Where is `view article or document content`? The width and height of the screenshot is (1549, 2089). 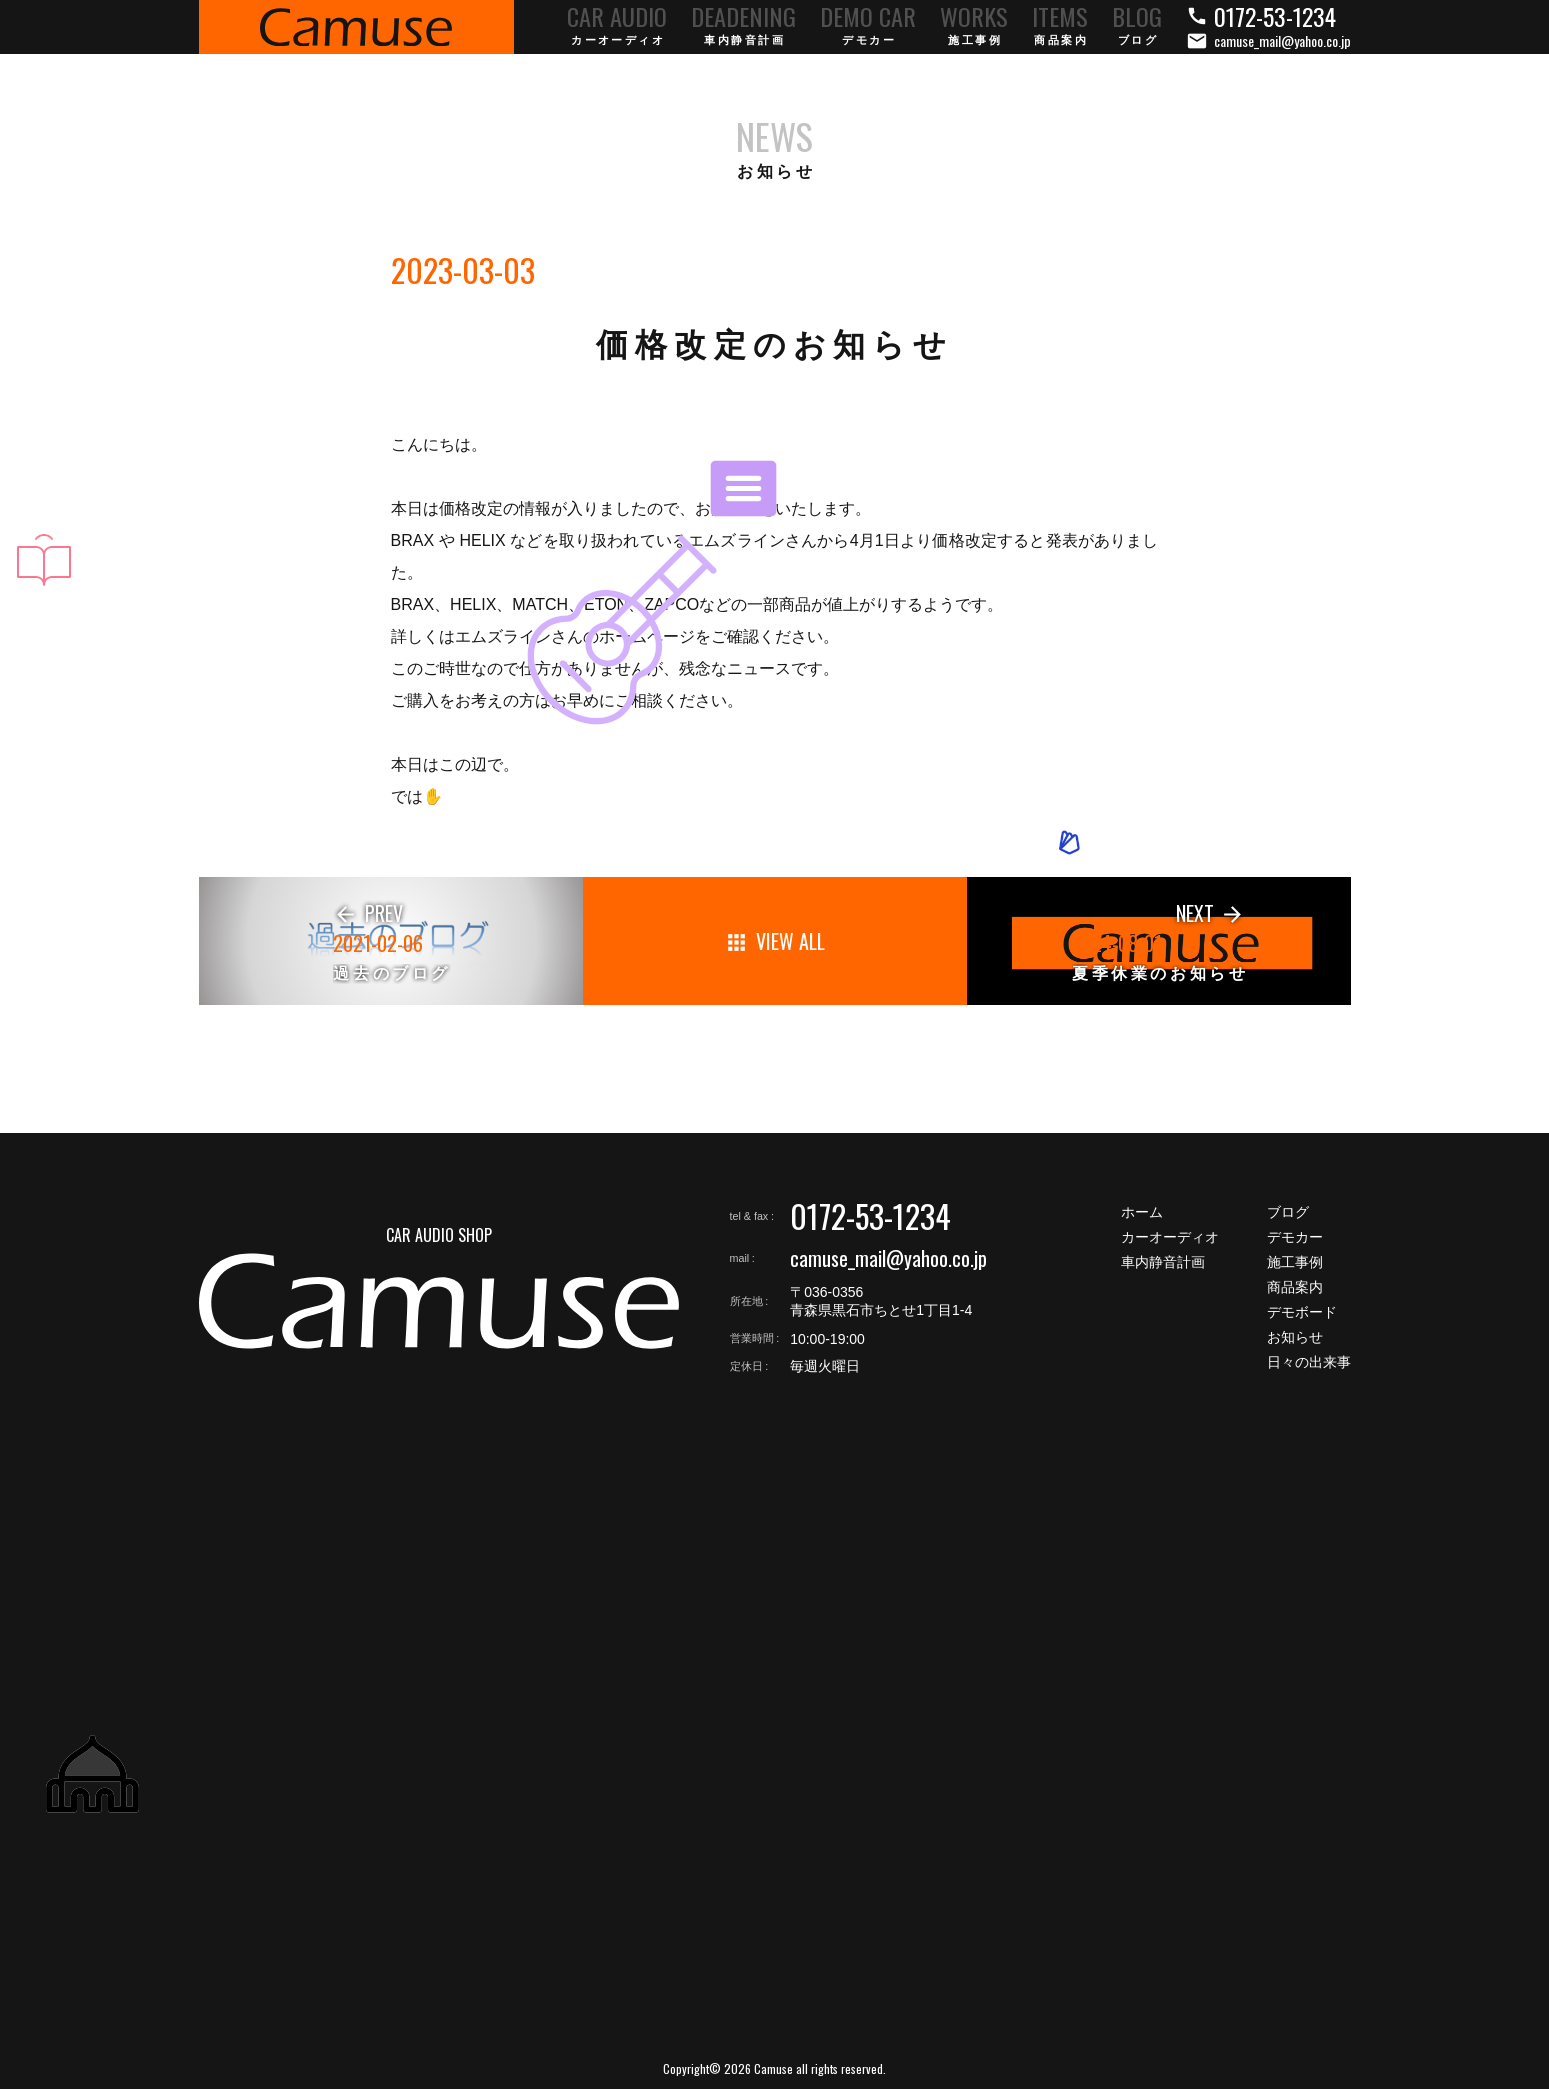
view article or document content is located at coordinates (743, 488).